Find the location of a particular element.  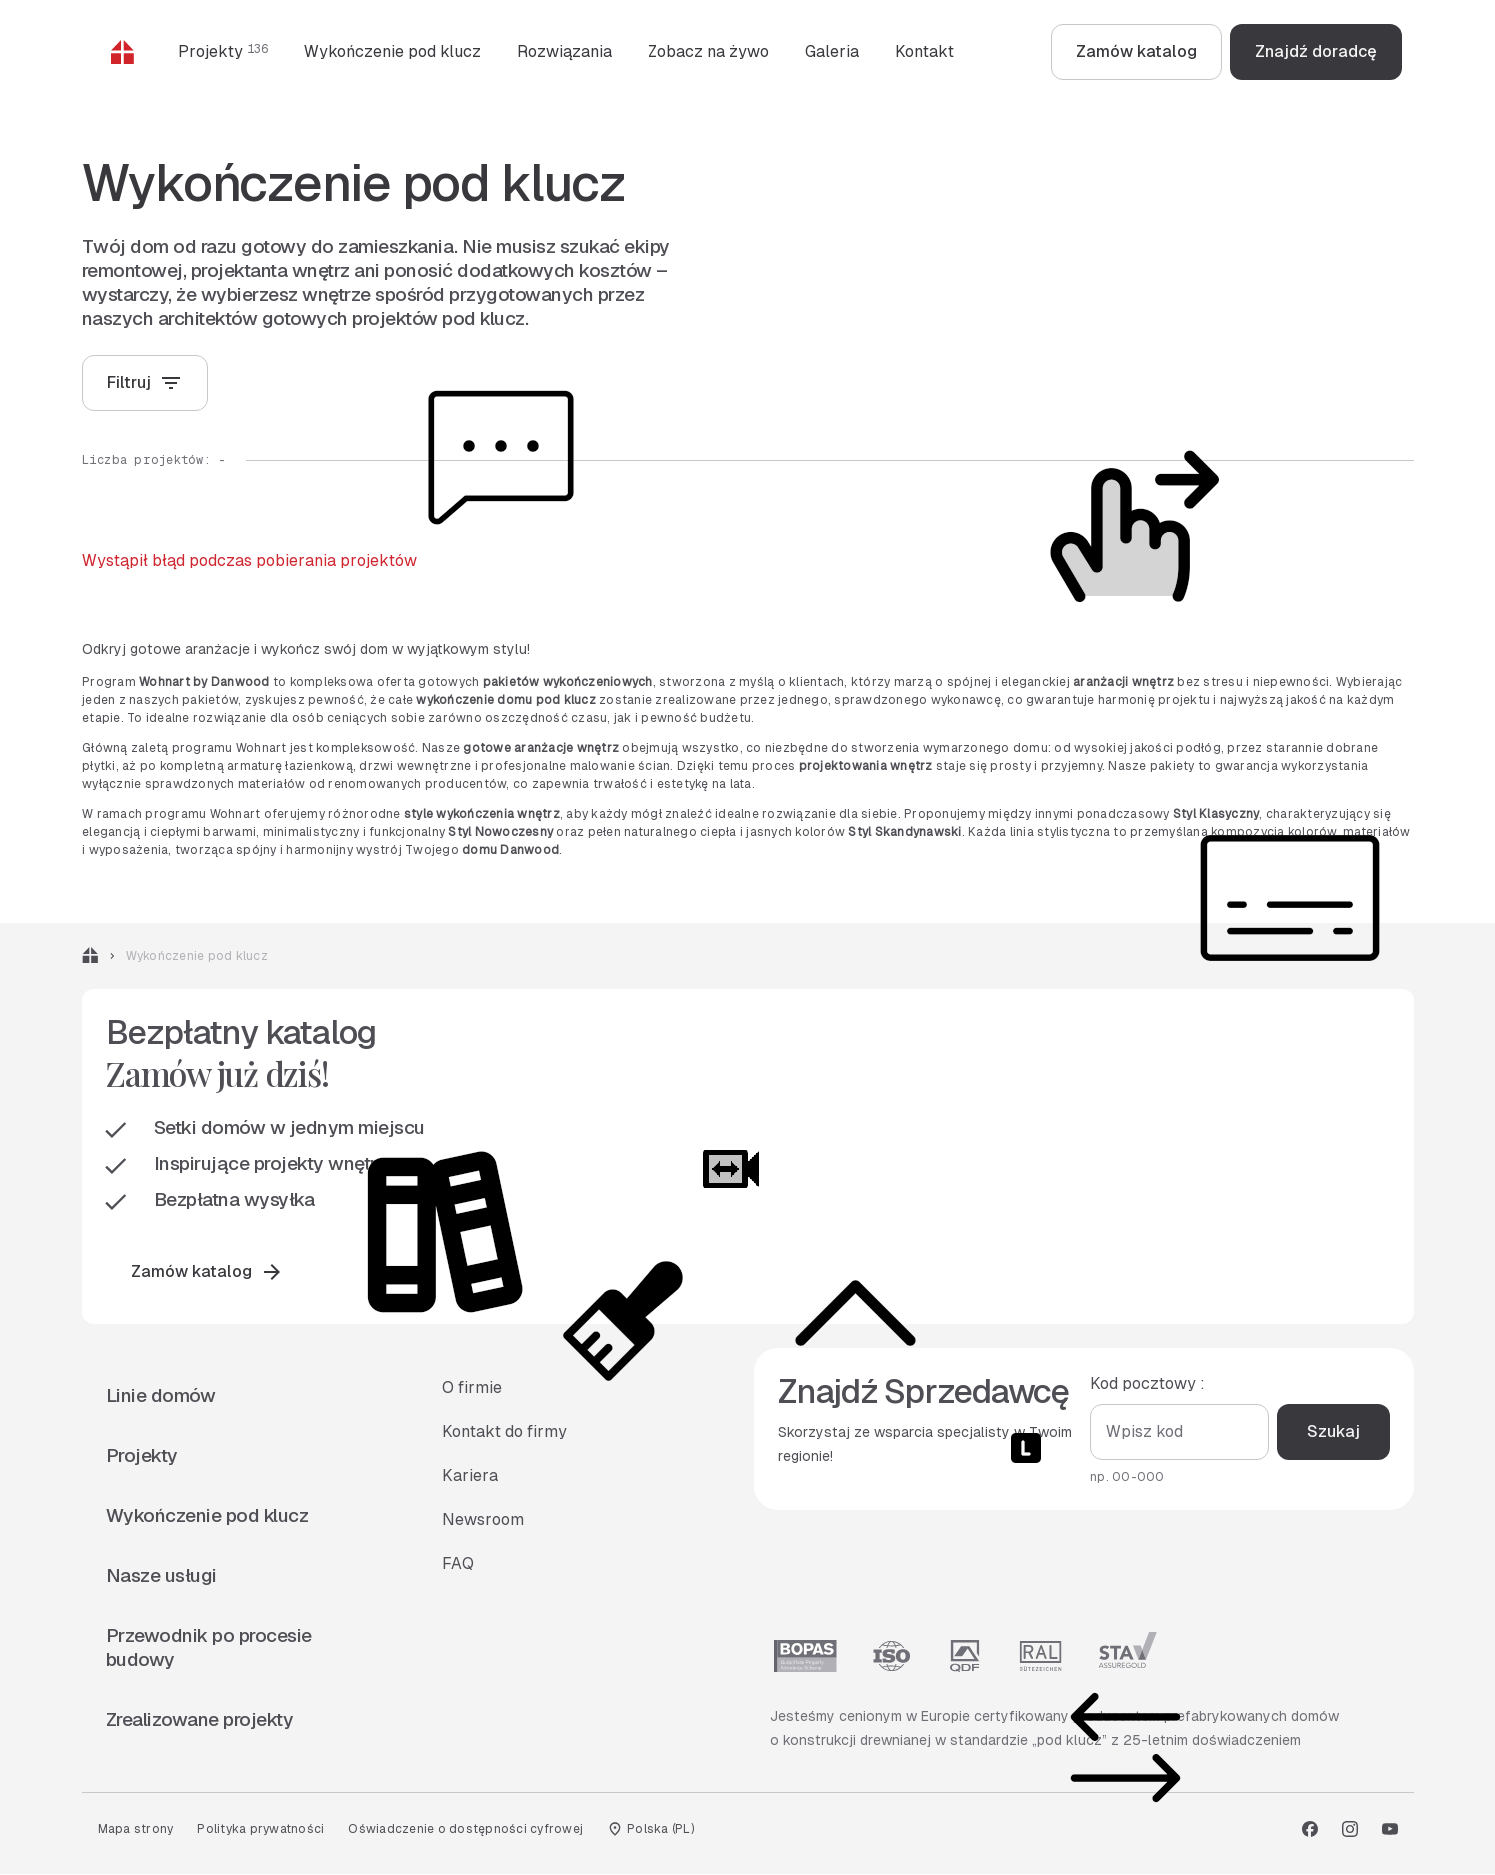

switch between front and rear camera during video recording is located at coordinates (731, 1169).